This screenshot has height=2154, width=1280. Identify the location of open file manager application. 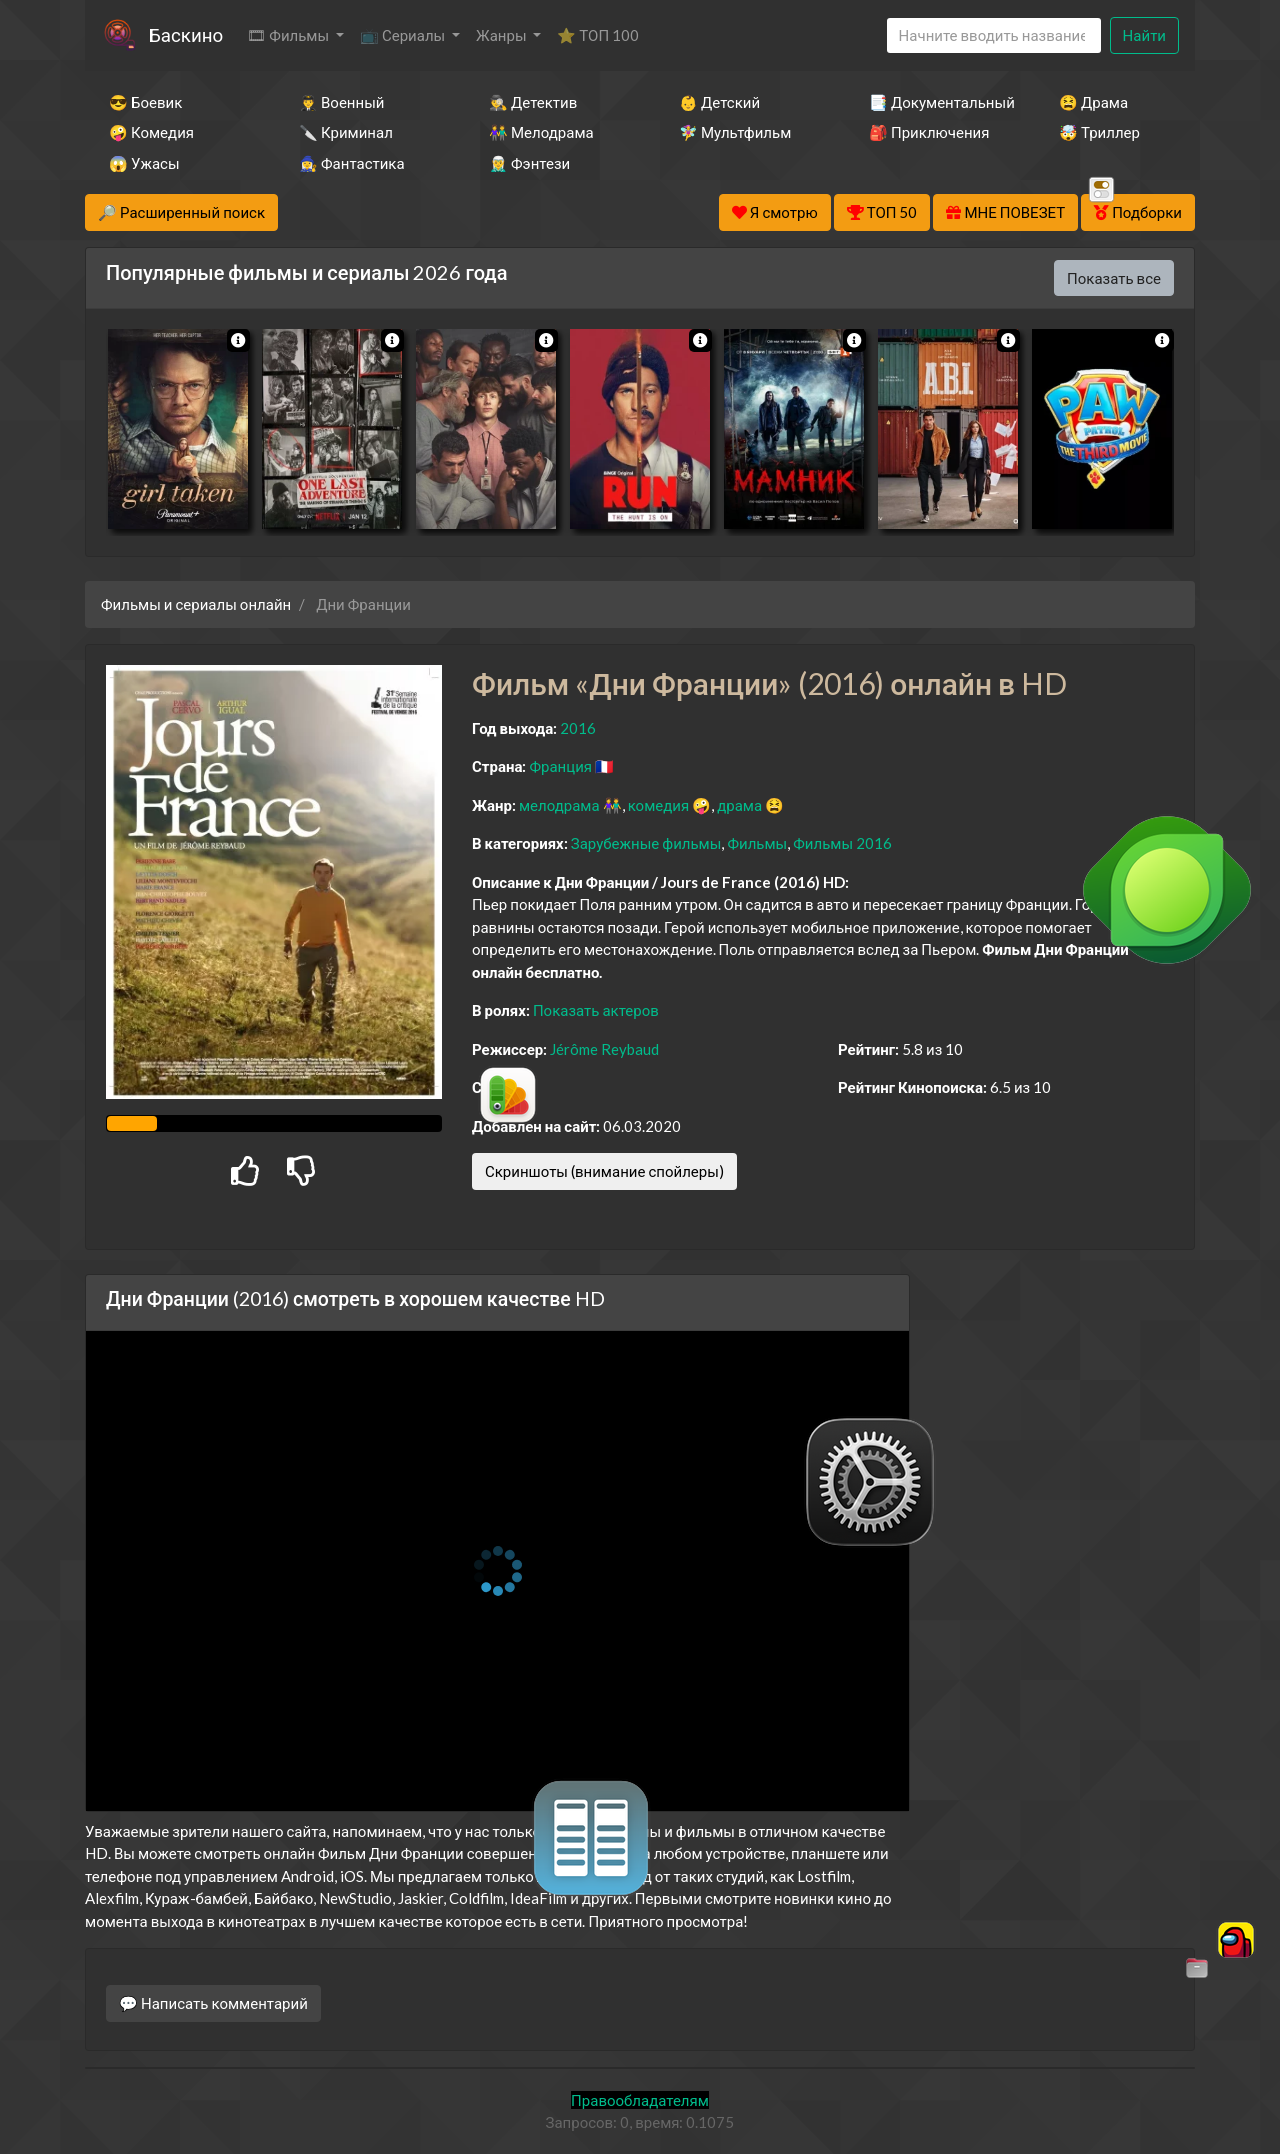
(1197, 1968).